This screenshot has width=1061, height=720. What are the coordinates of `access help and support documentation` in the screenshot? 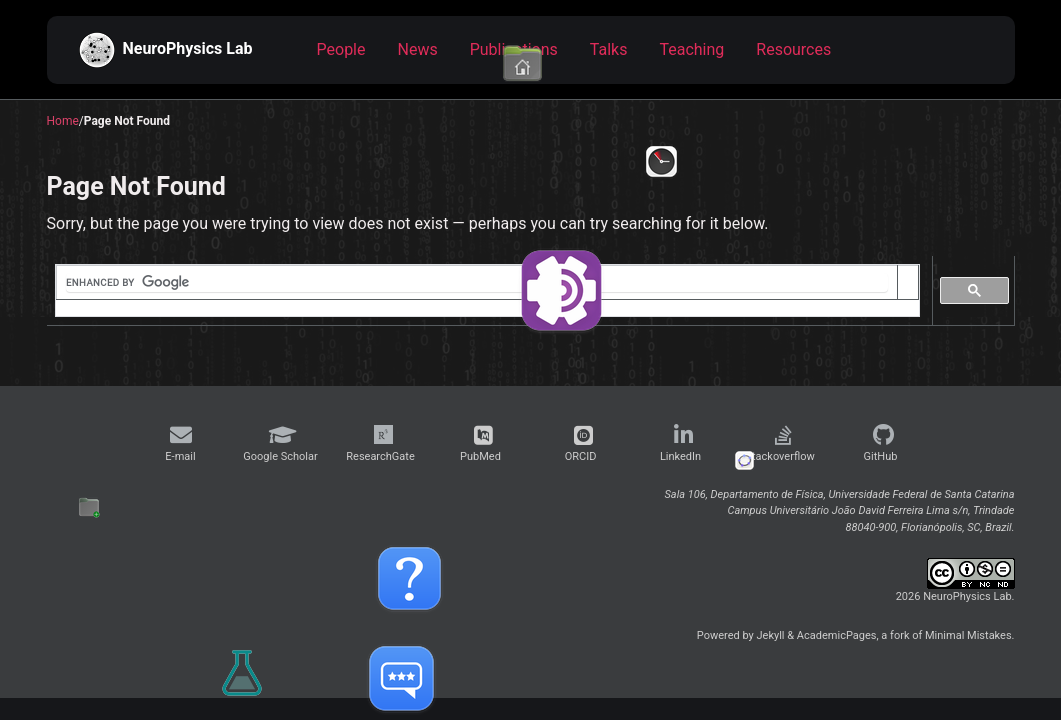 It's located at (409, 579).